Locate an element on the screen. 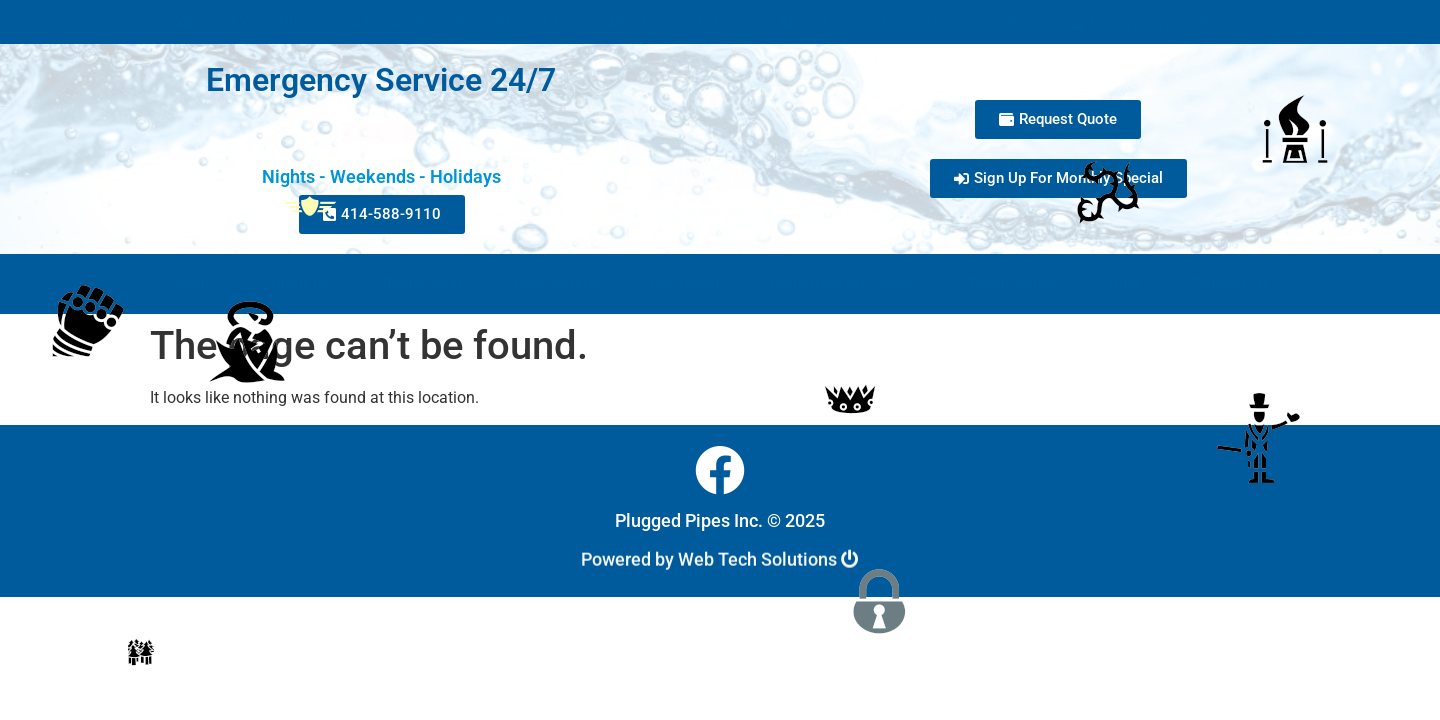 This screenshot has width=1440, height=720. lock or secure this item is located at coordinates (879, 601).